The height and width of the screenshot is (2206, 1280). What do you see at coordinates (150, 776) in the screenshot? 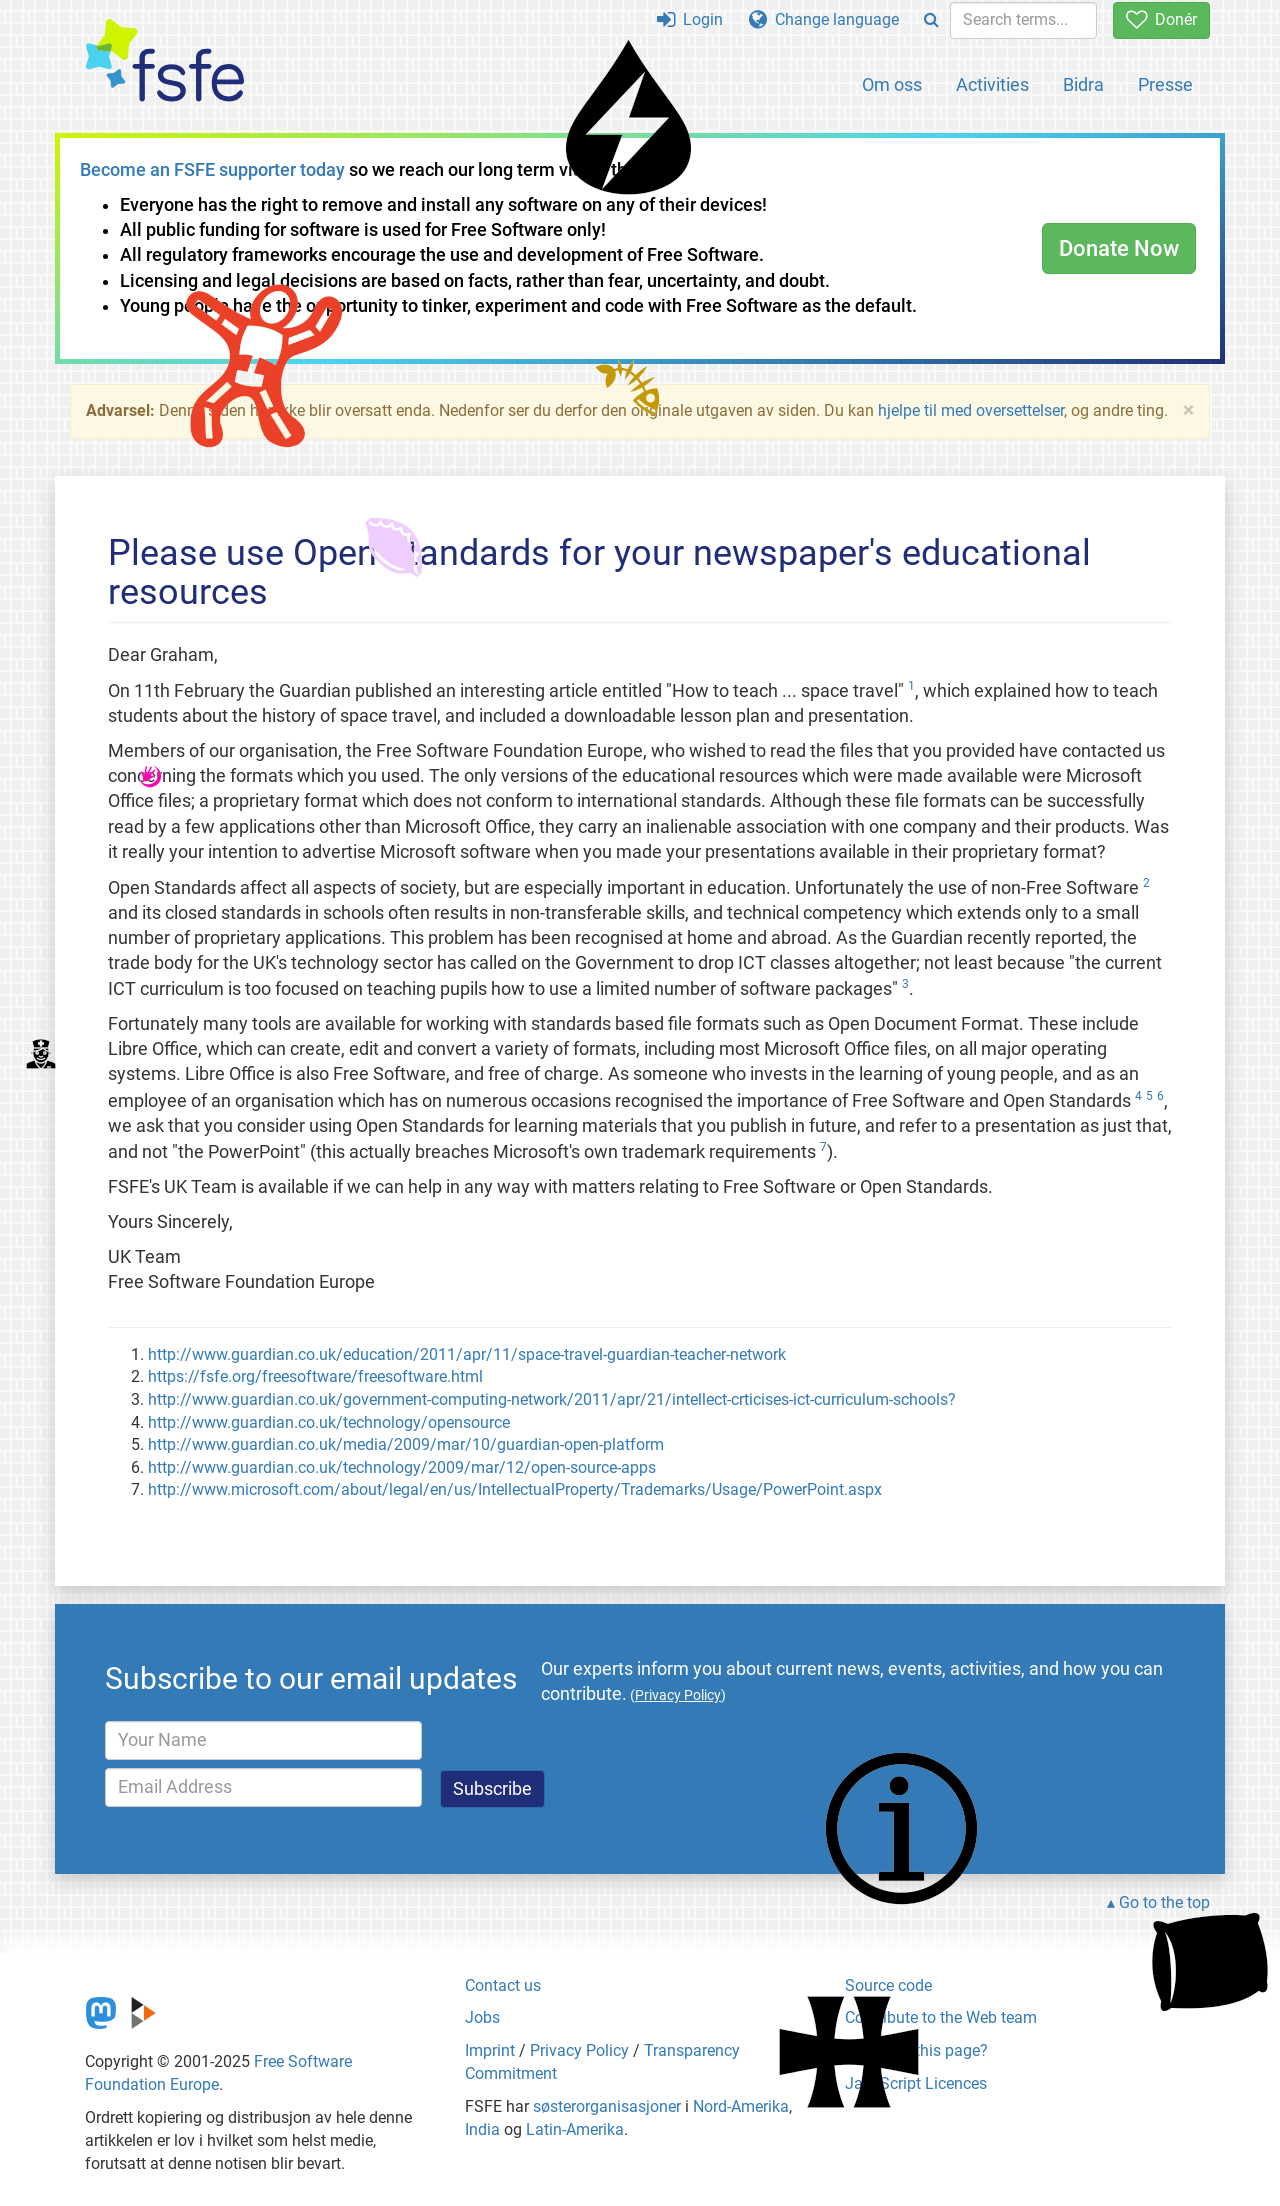
I see `slap or hit action in a game` at bounding box center [150, 776].